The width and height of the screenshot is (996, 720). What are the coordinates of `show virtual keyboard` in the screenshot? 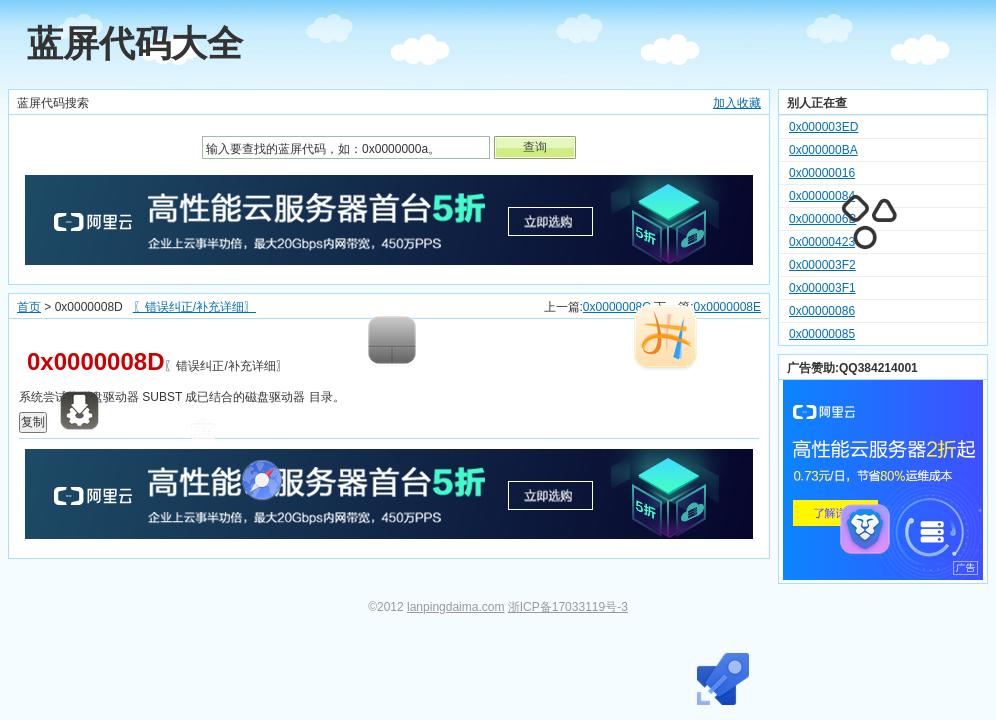 It's located at (203, 428).